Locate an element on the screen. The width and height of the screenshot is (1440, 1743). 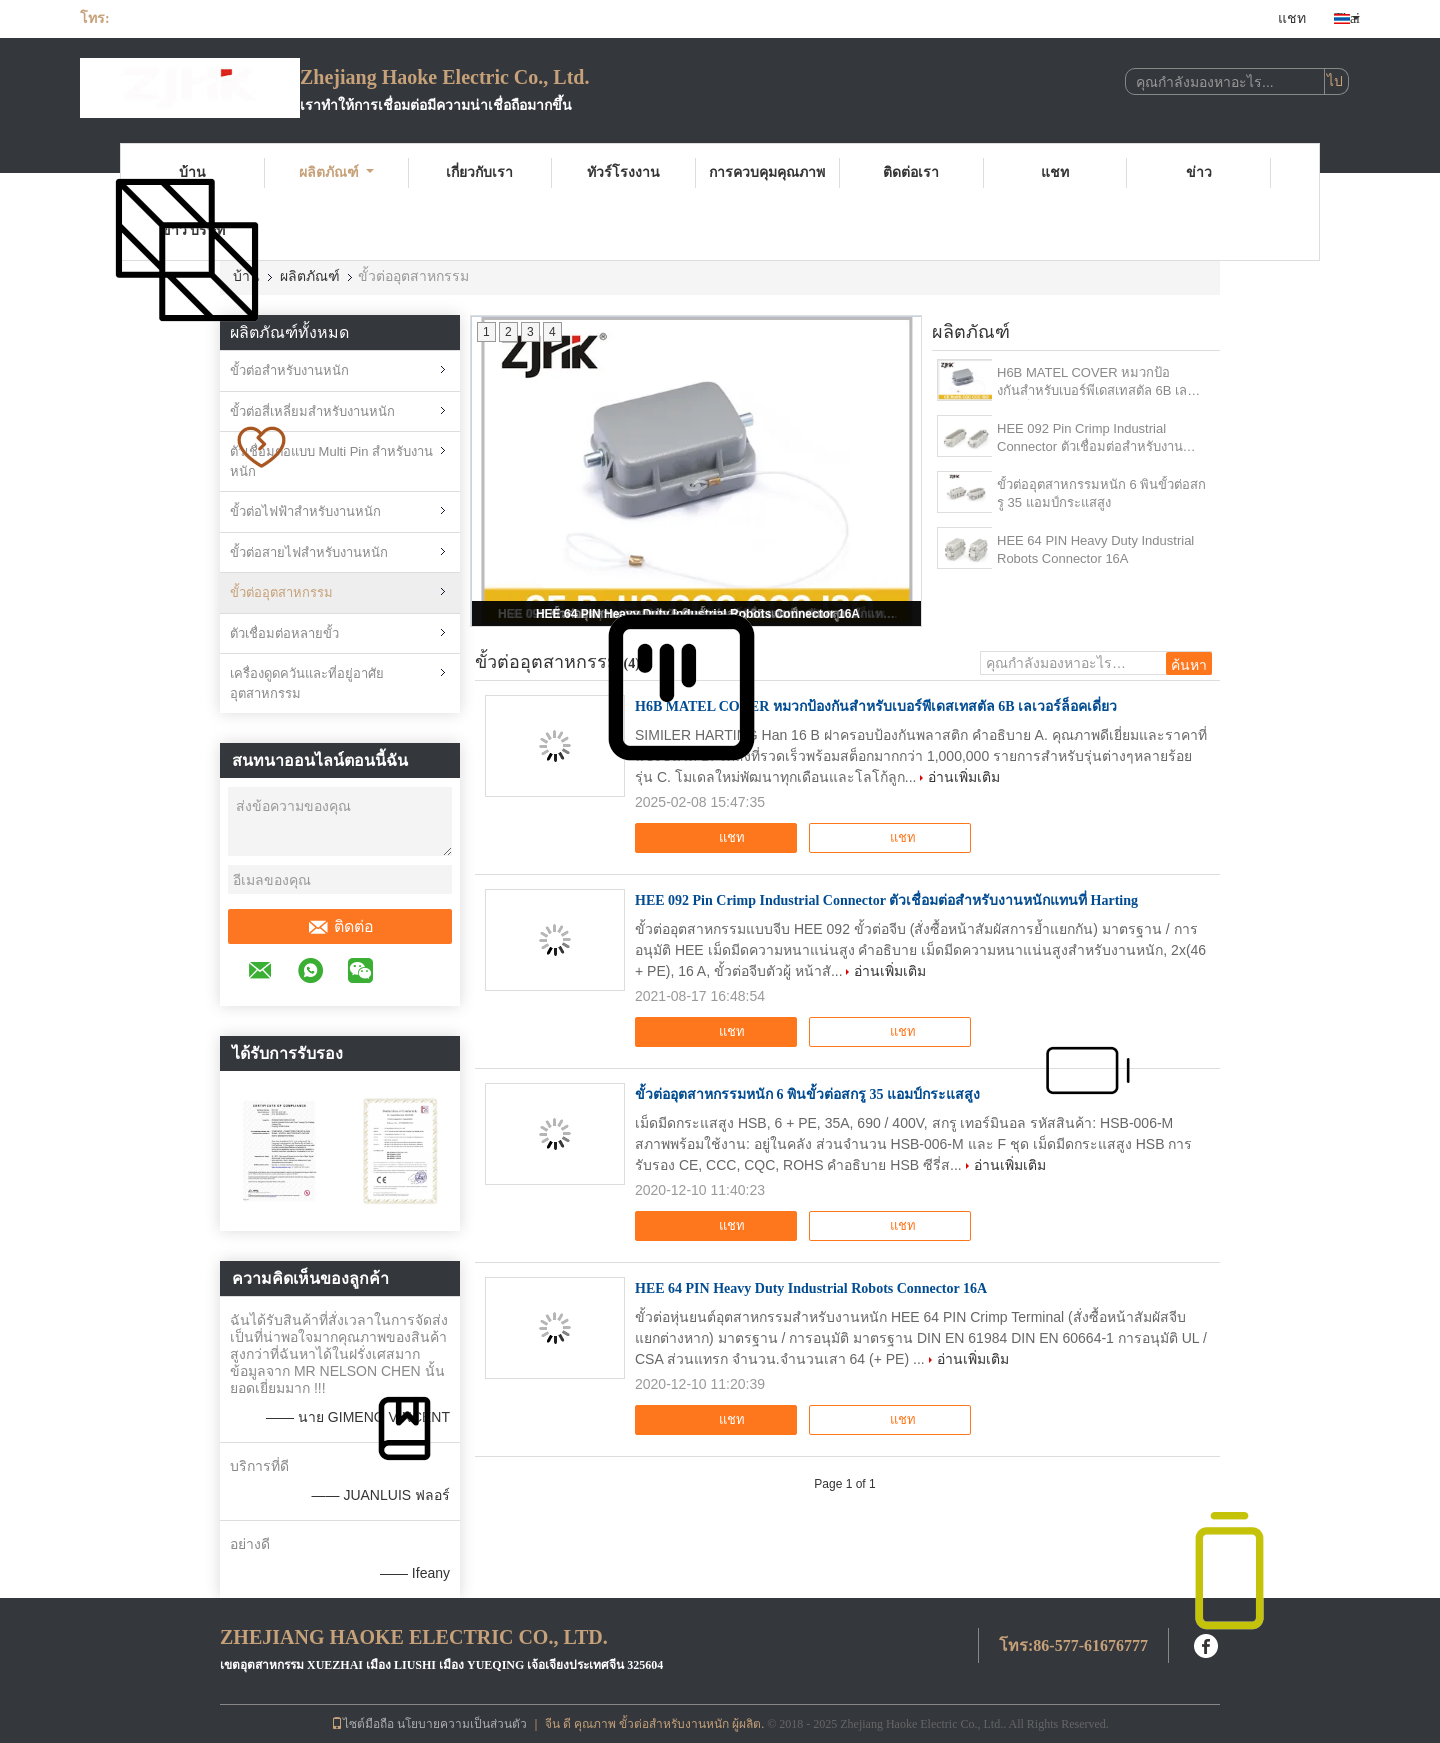
view your bookmarked items is located at coordinates (404, 1428).